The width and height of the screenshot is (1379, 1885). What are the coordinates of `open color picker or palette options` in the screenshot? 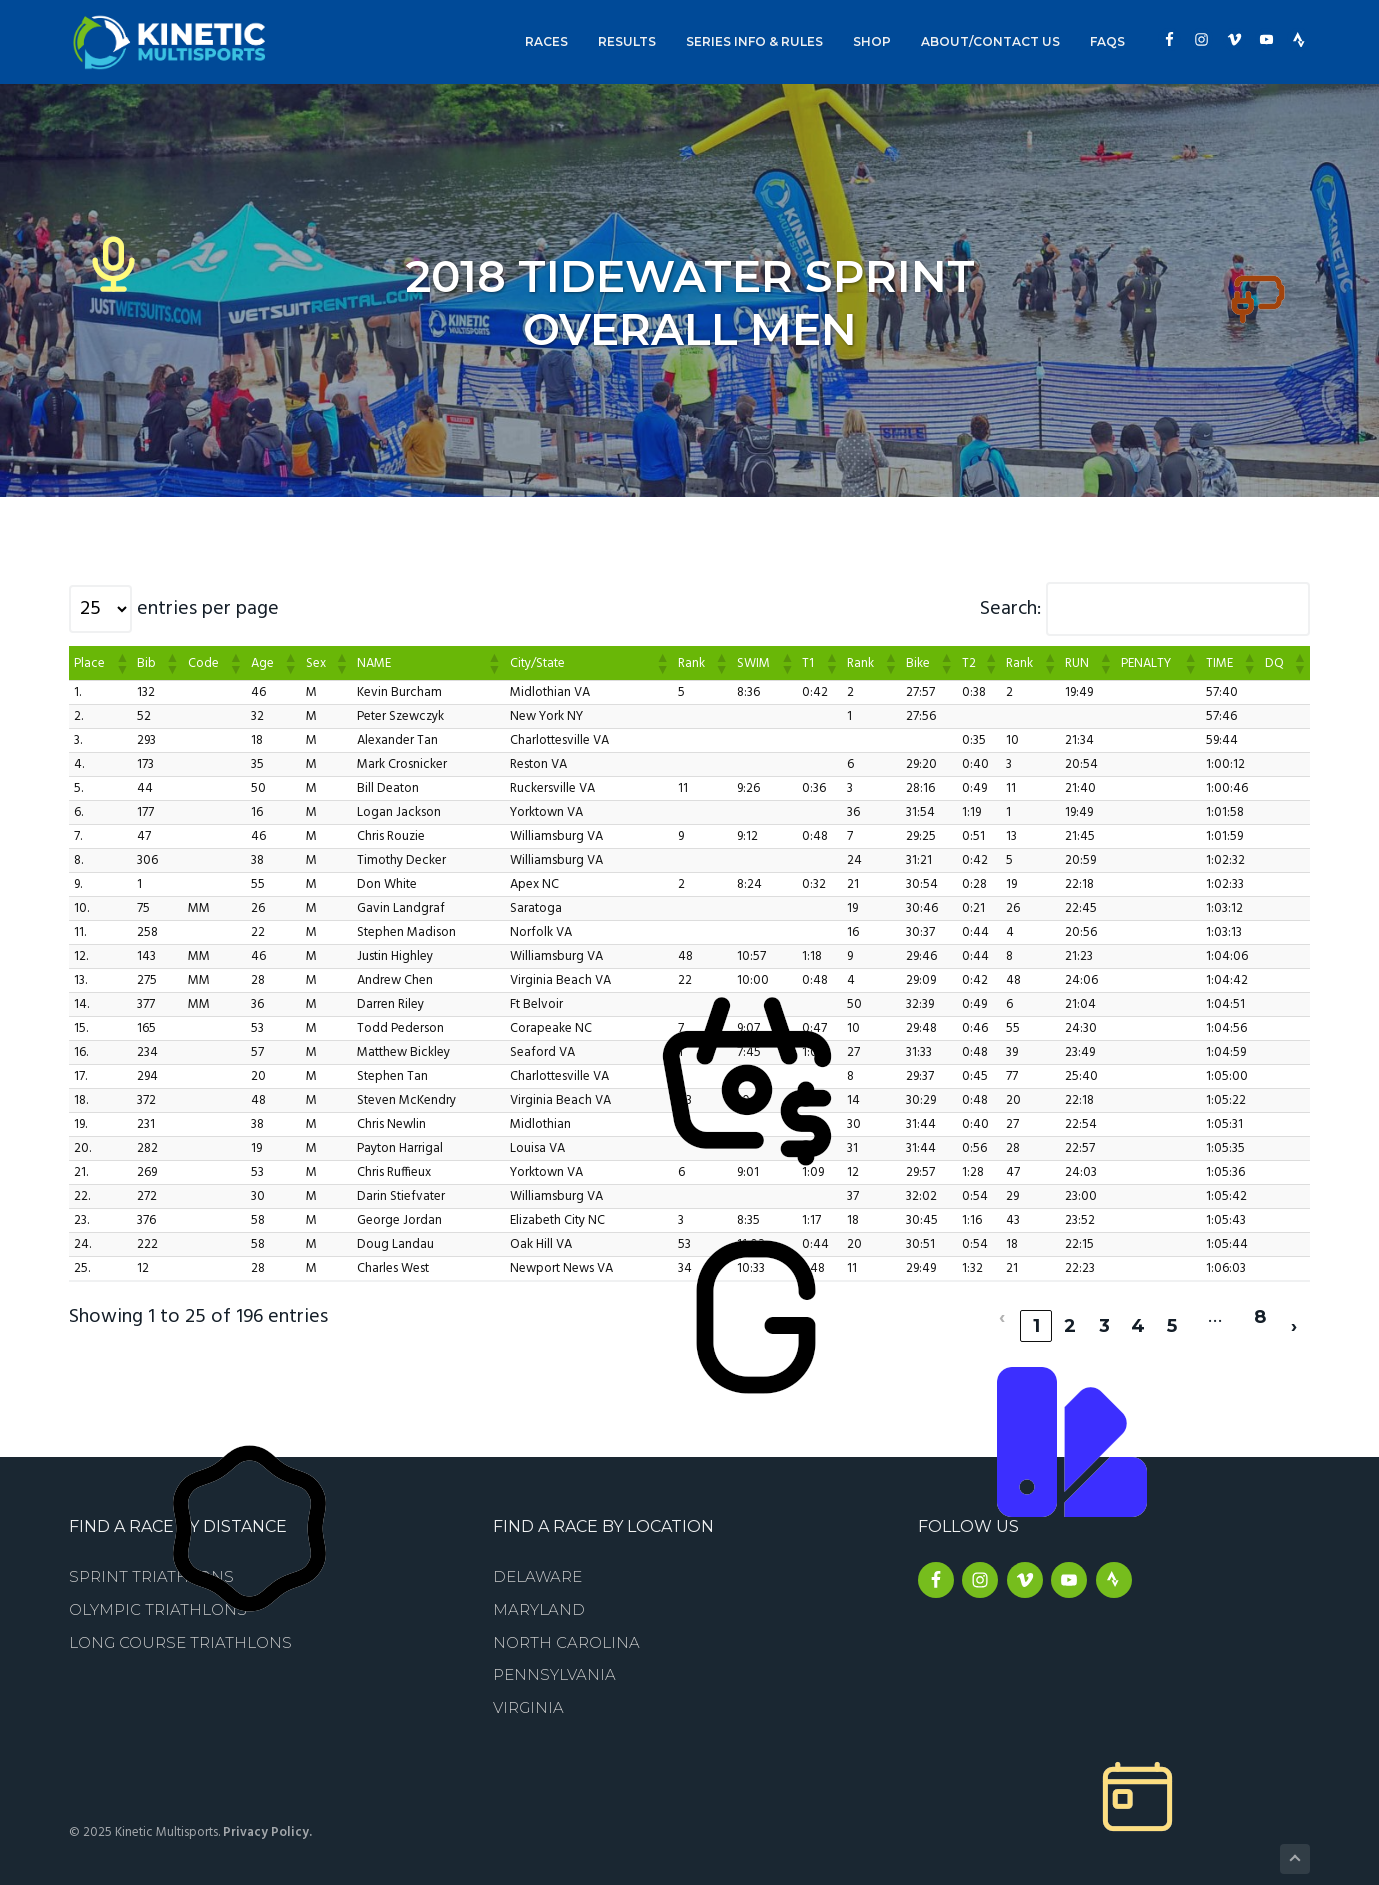 It's located at (1072, 1442).